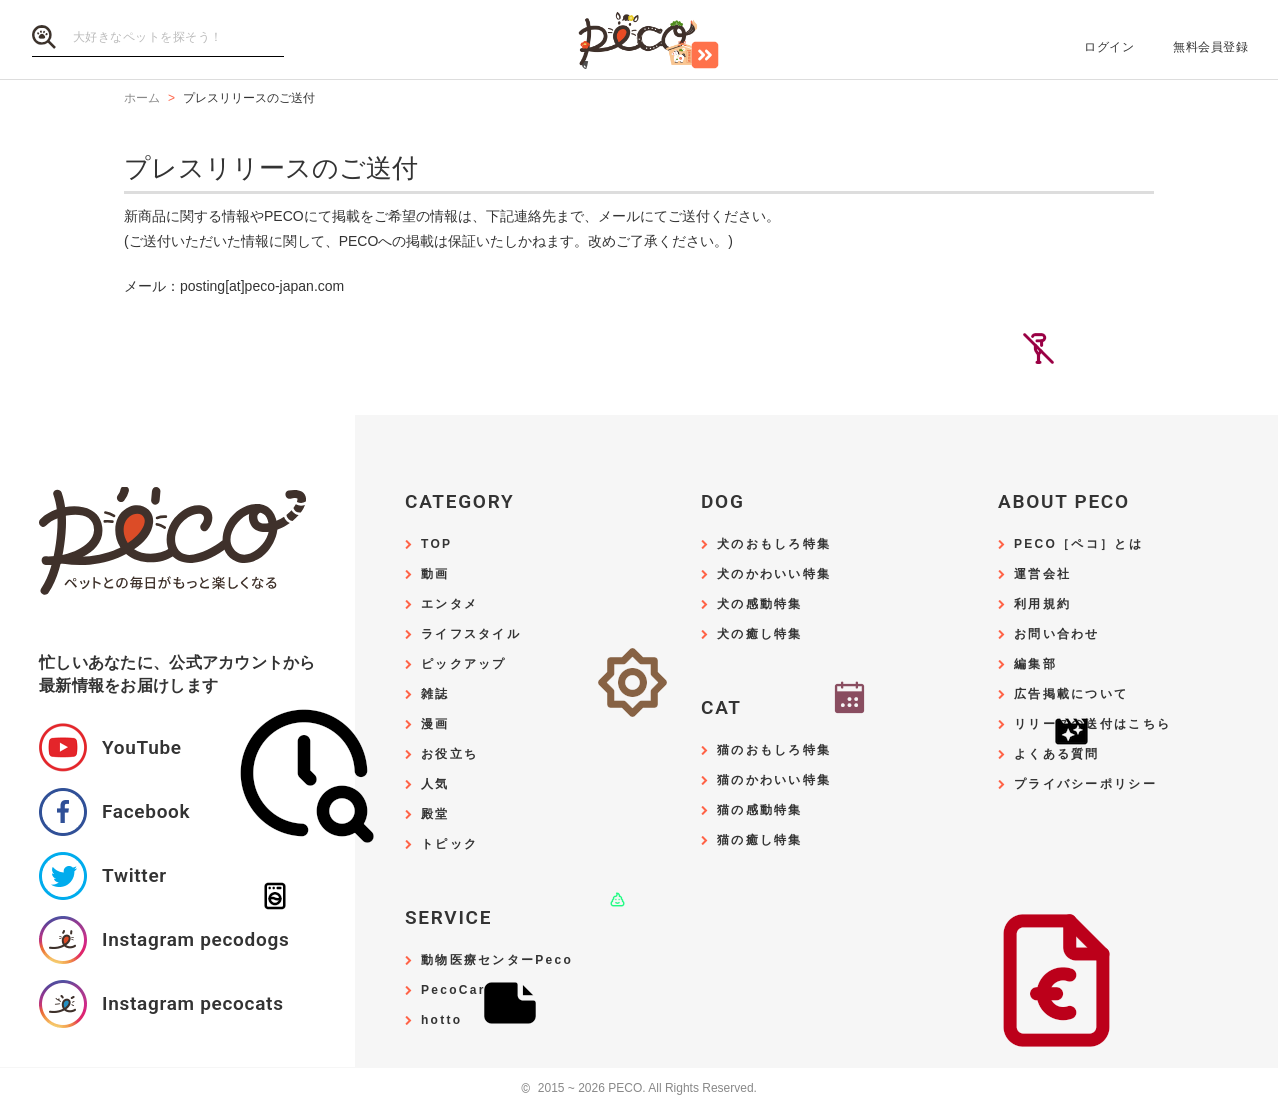 Image resolution: width=1278 pixels, height=1107 pixels. I want to click on access laundry or washing machine controls, so click(275, 896).